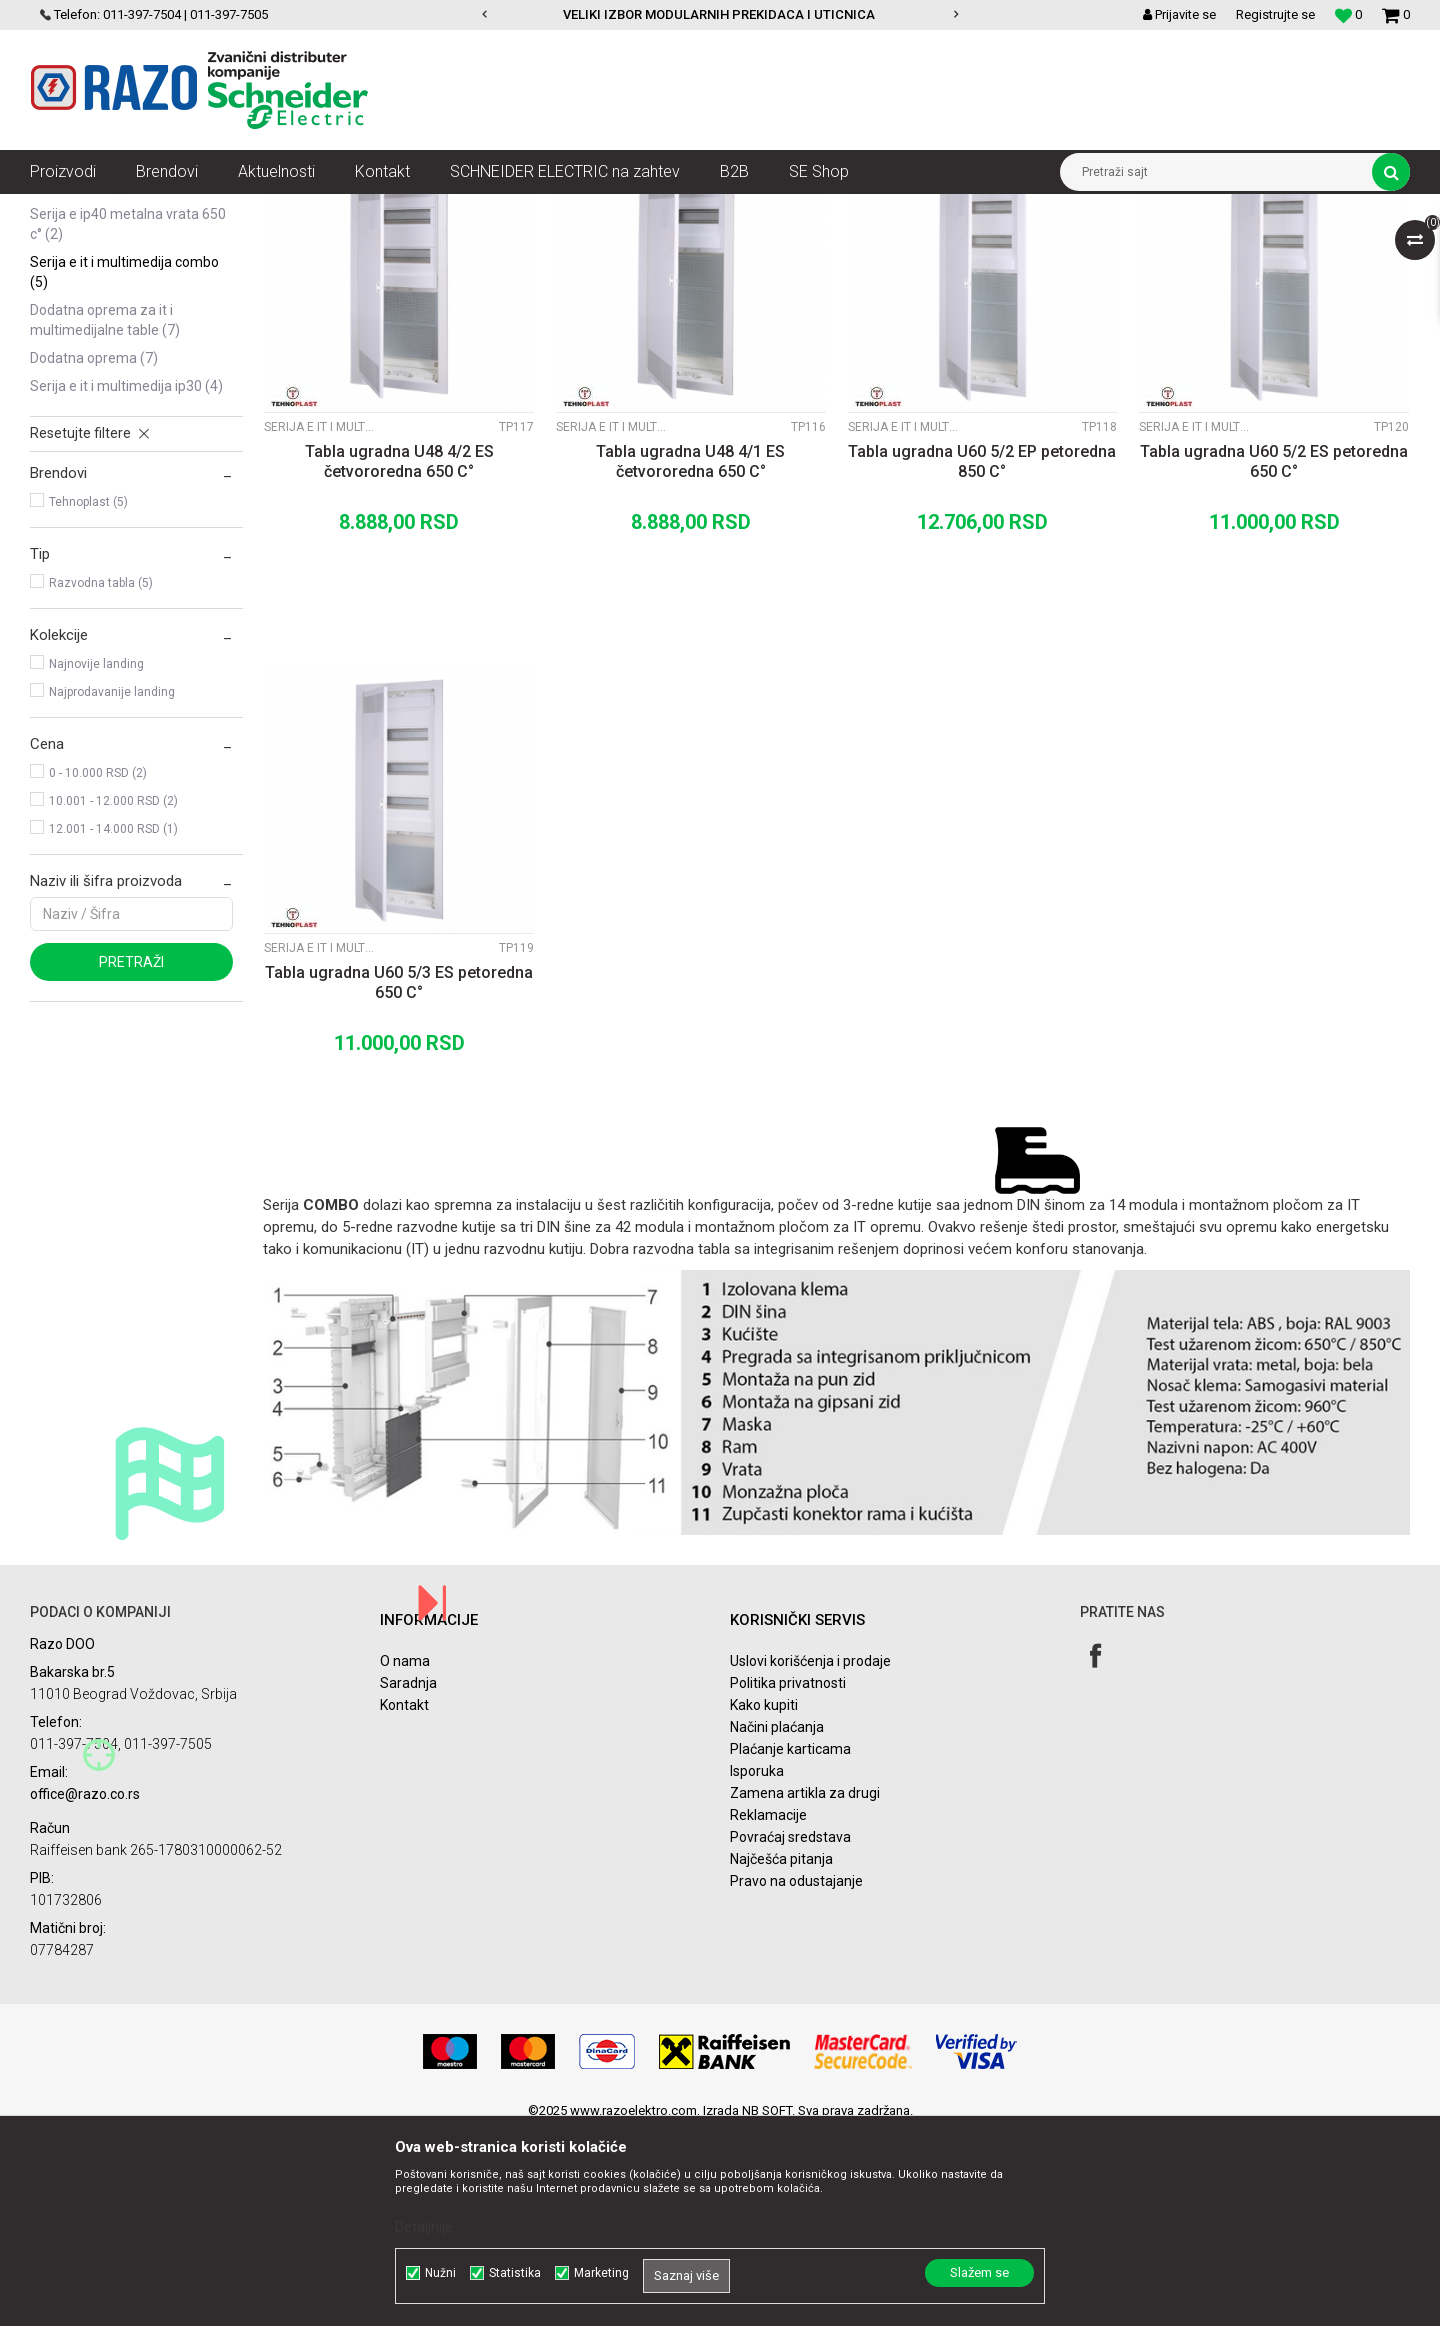  Describe the element at coordinates (99, 1755) in the screenshot. I see `center map on current location` at that location.